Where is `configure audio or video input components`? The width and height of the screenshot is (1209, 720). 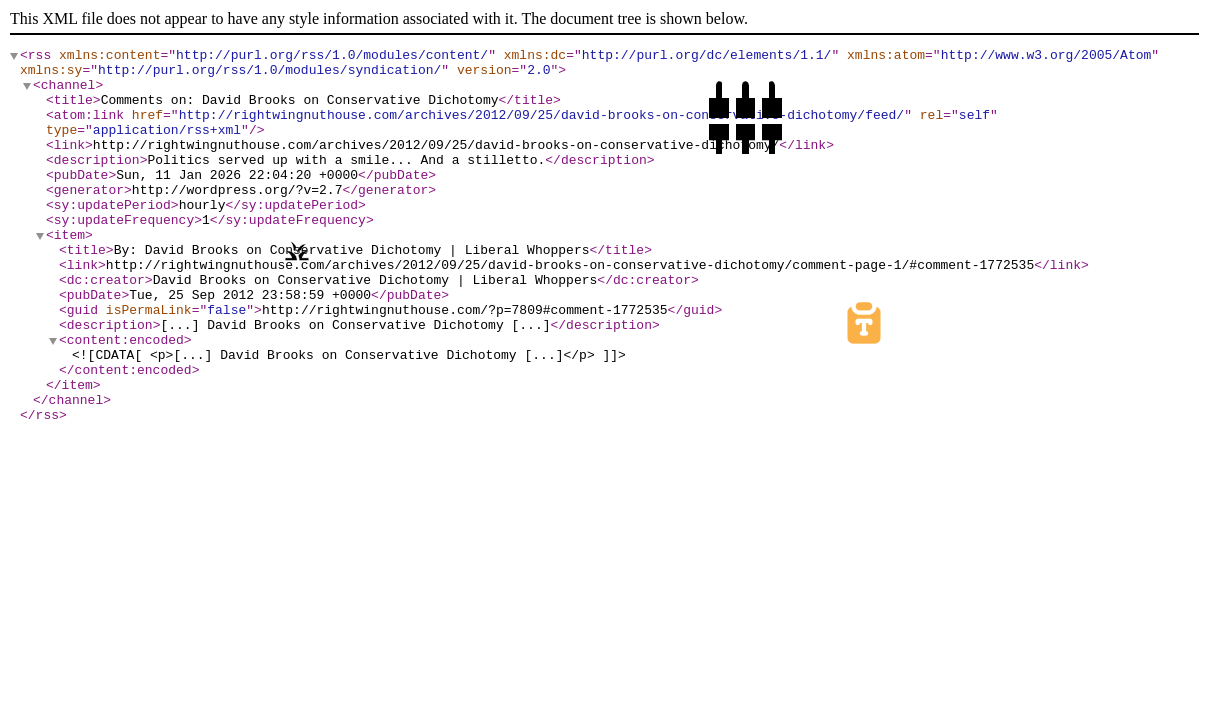 configure audio or video input components is located at coordinates (745, 117).